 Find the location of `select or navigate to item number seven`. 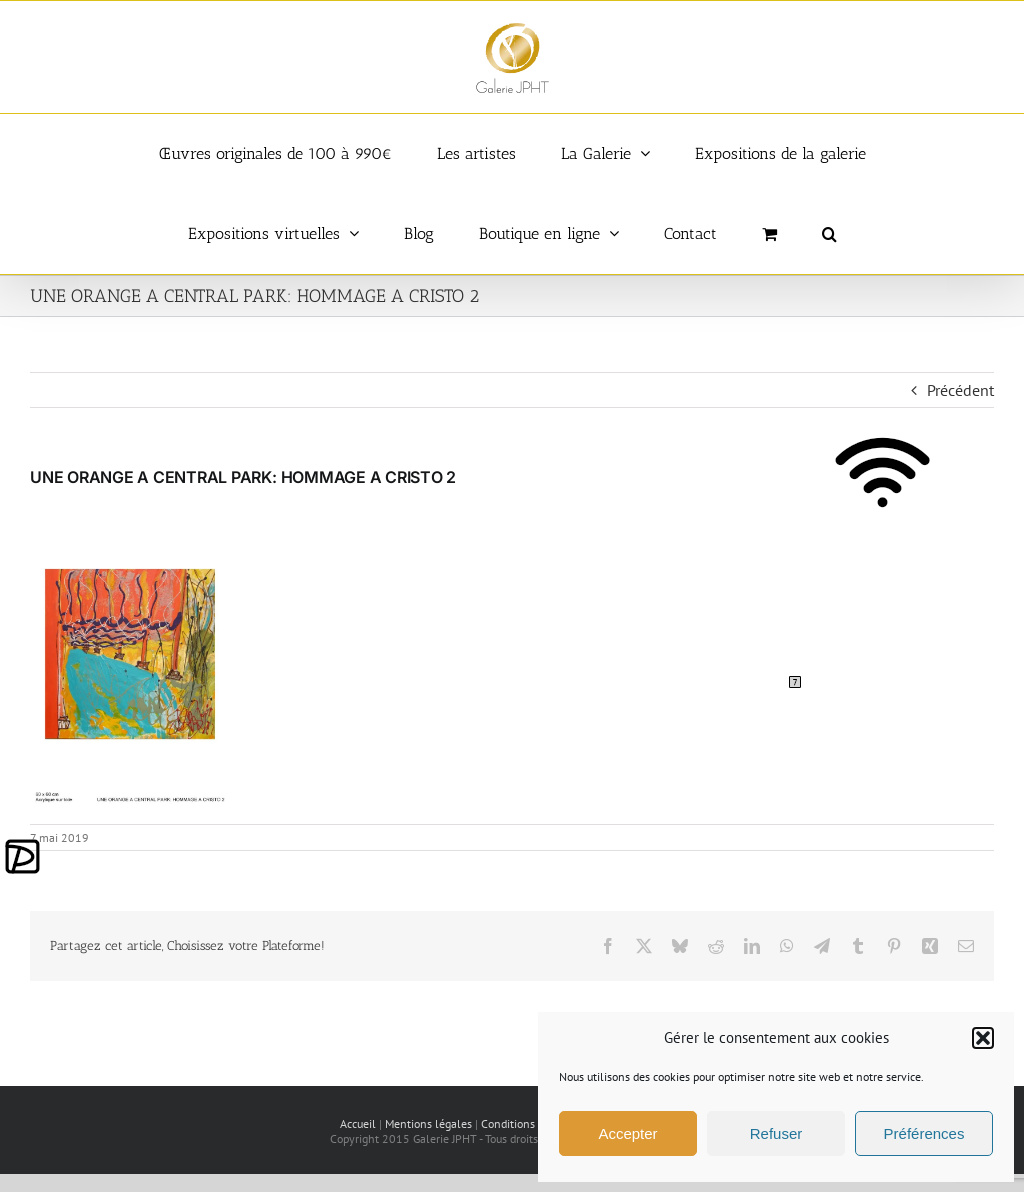

select or navigate to item number seven is located at coordinates (795, 682).